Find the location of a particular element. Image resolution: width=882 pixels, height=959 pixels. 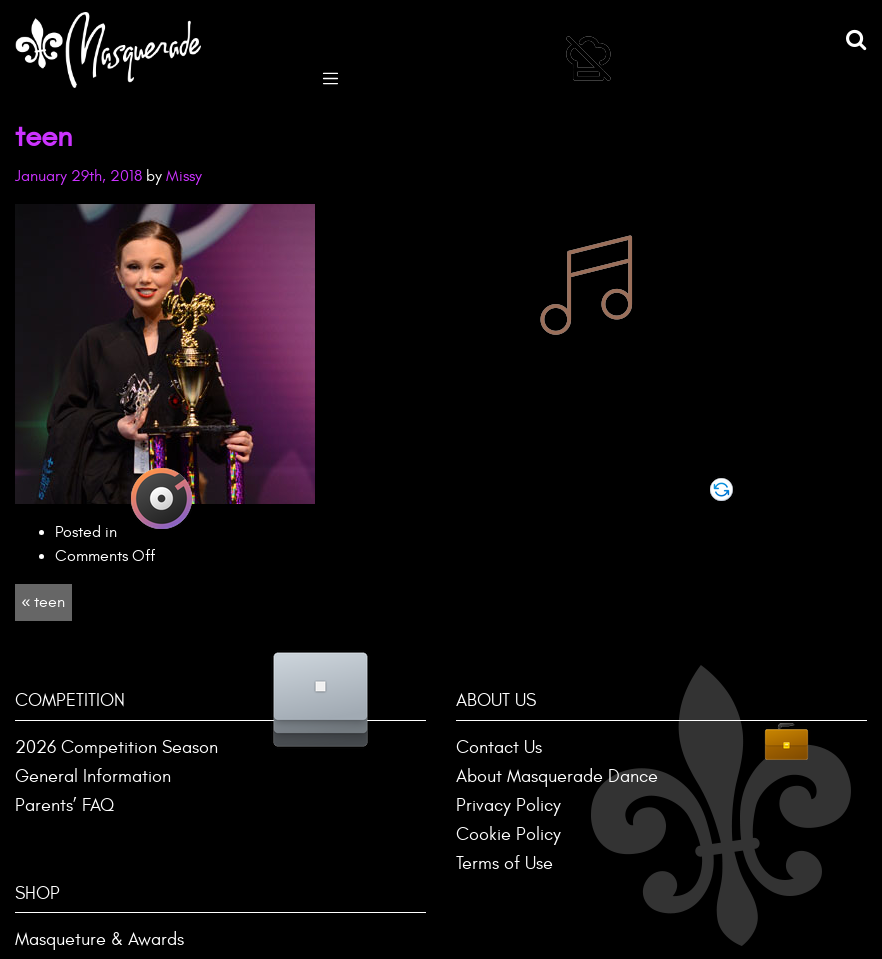

access work or business files is located at coordinates (786, 741).